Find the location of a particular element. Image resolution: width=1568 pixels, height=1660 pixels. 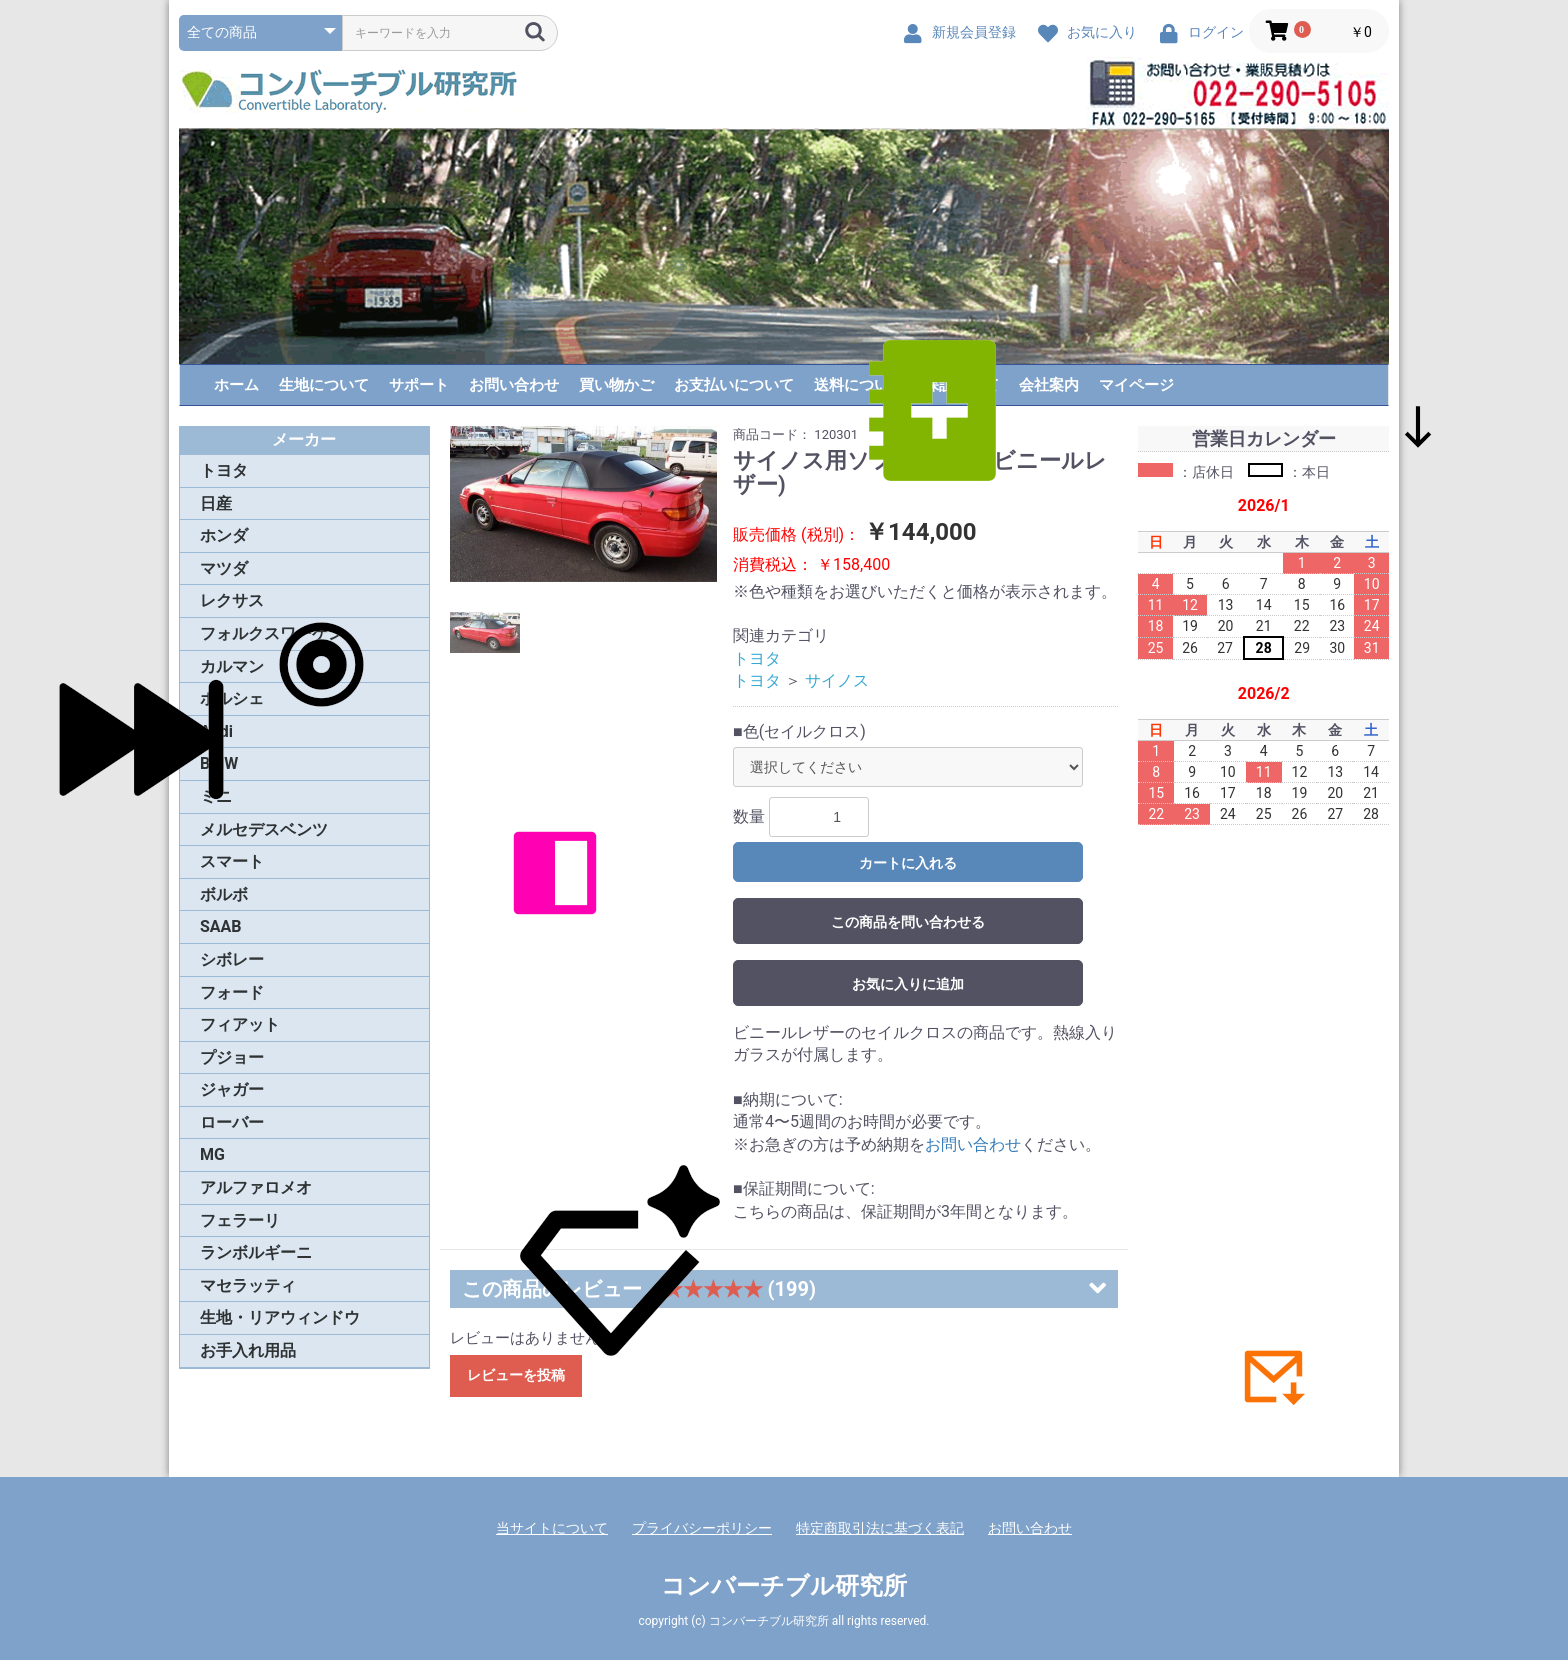

access your health records is located at coordinates (932, 410).